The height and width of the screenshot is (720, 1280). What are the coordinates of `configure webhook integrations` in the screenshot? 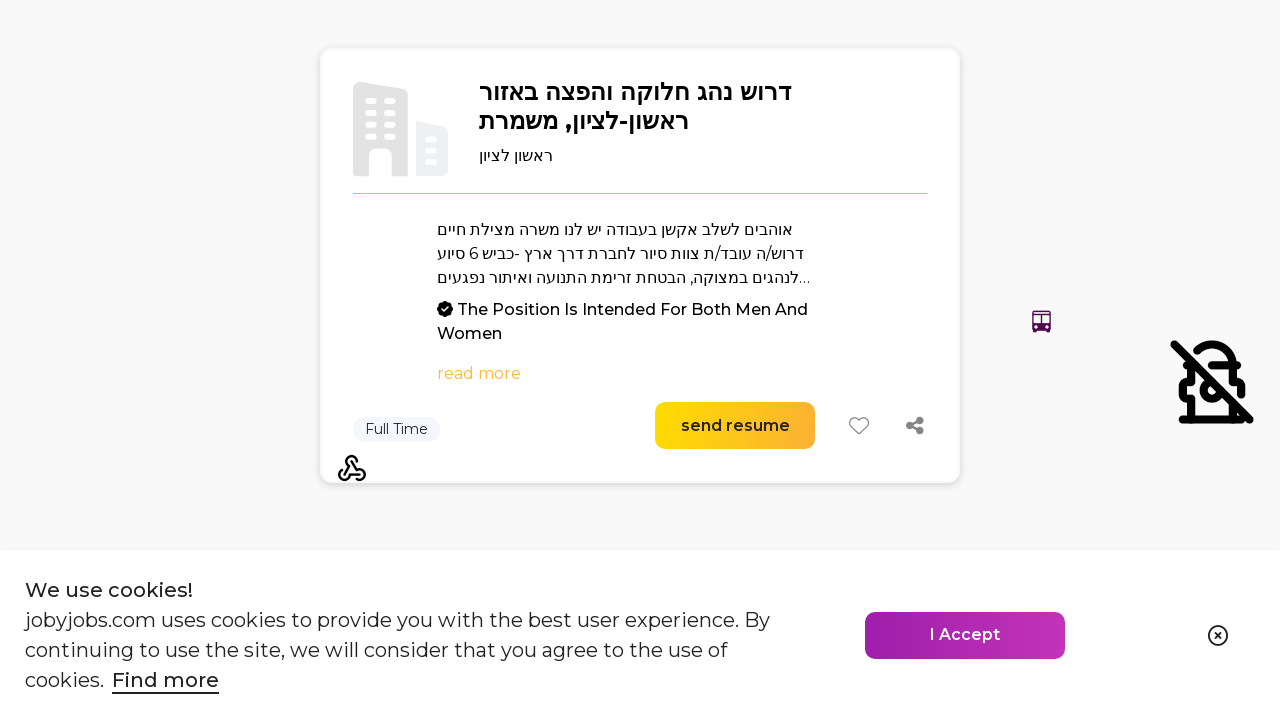 It's located at (352, 468).